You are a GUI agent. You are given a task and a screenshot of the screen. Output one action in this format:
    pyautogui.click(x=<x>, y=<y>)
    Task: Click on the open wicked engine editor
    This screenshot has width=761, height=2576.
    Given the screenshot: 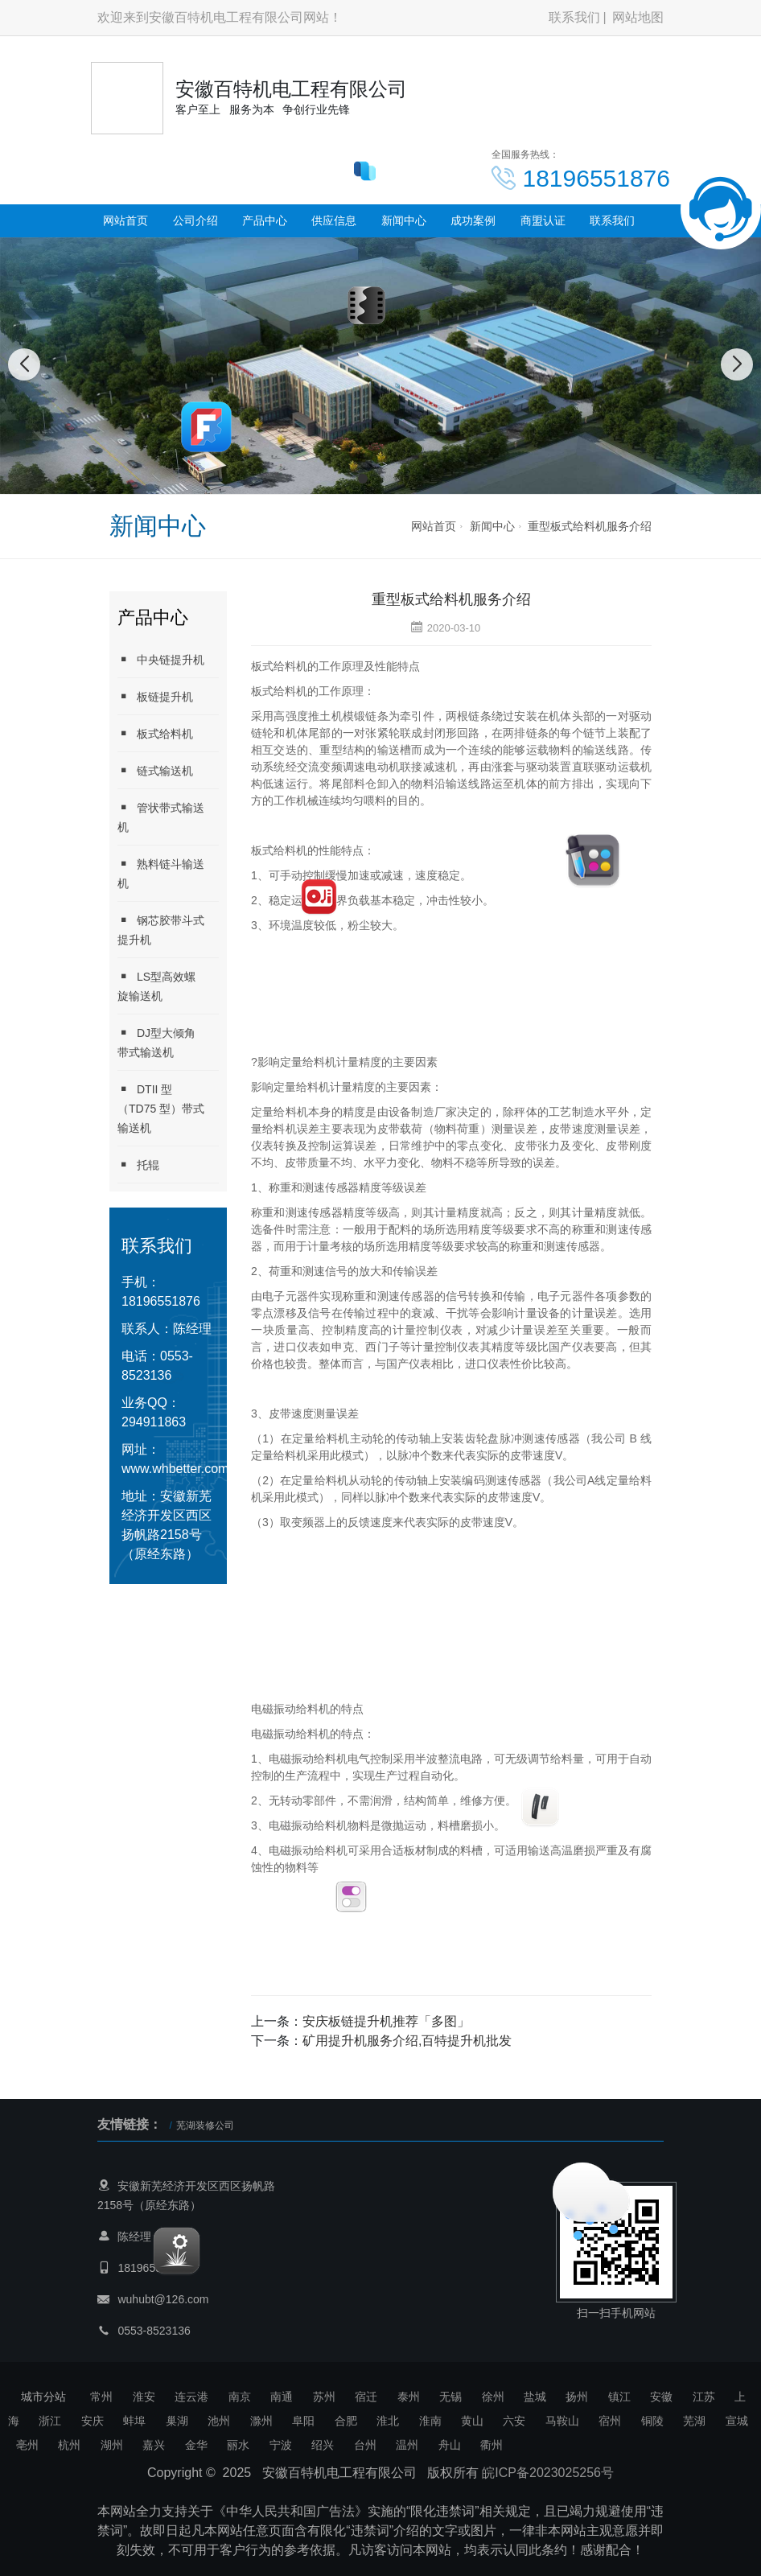 What is the action you would take?
    pyautogui.click(x=176, y=2250)
    